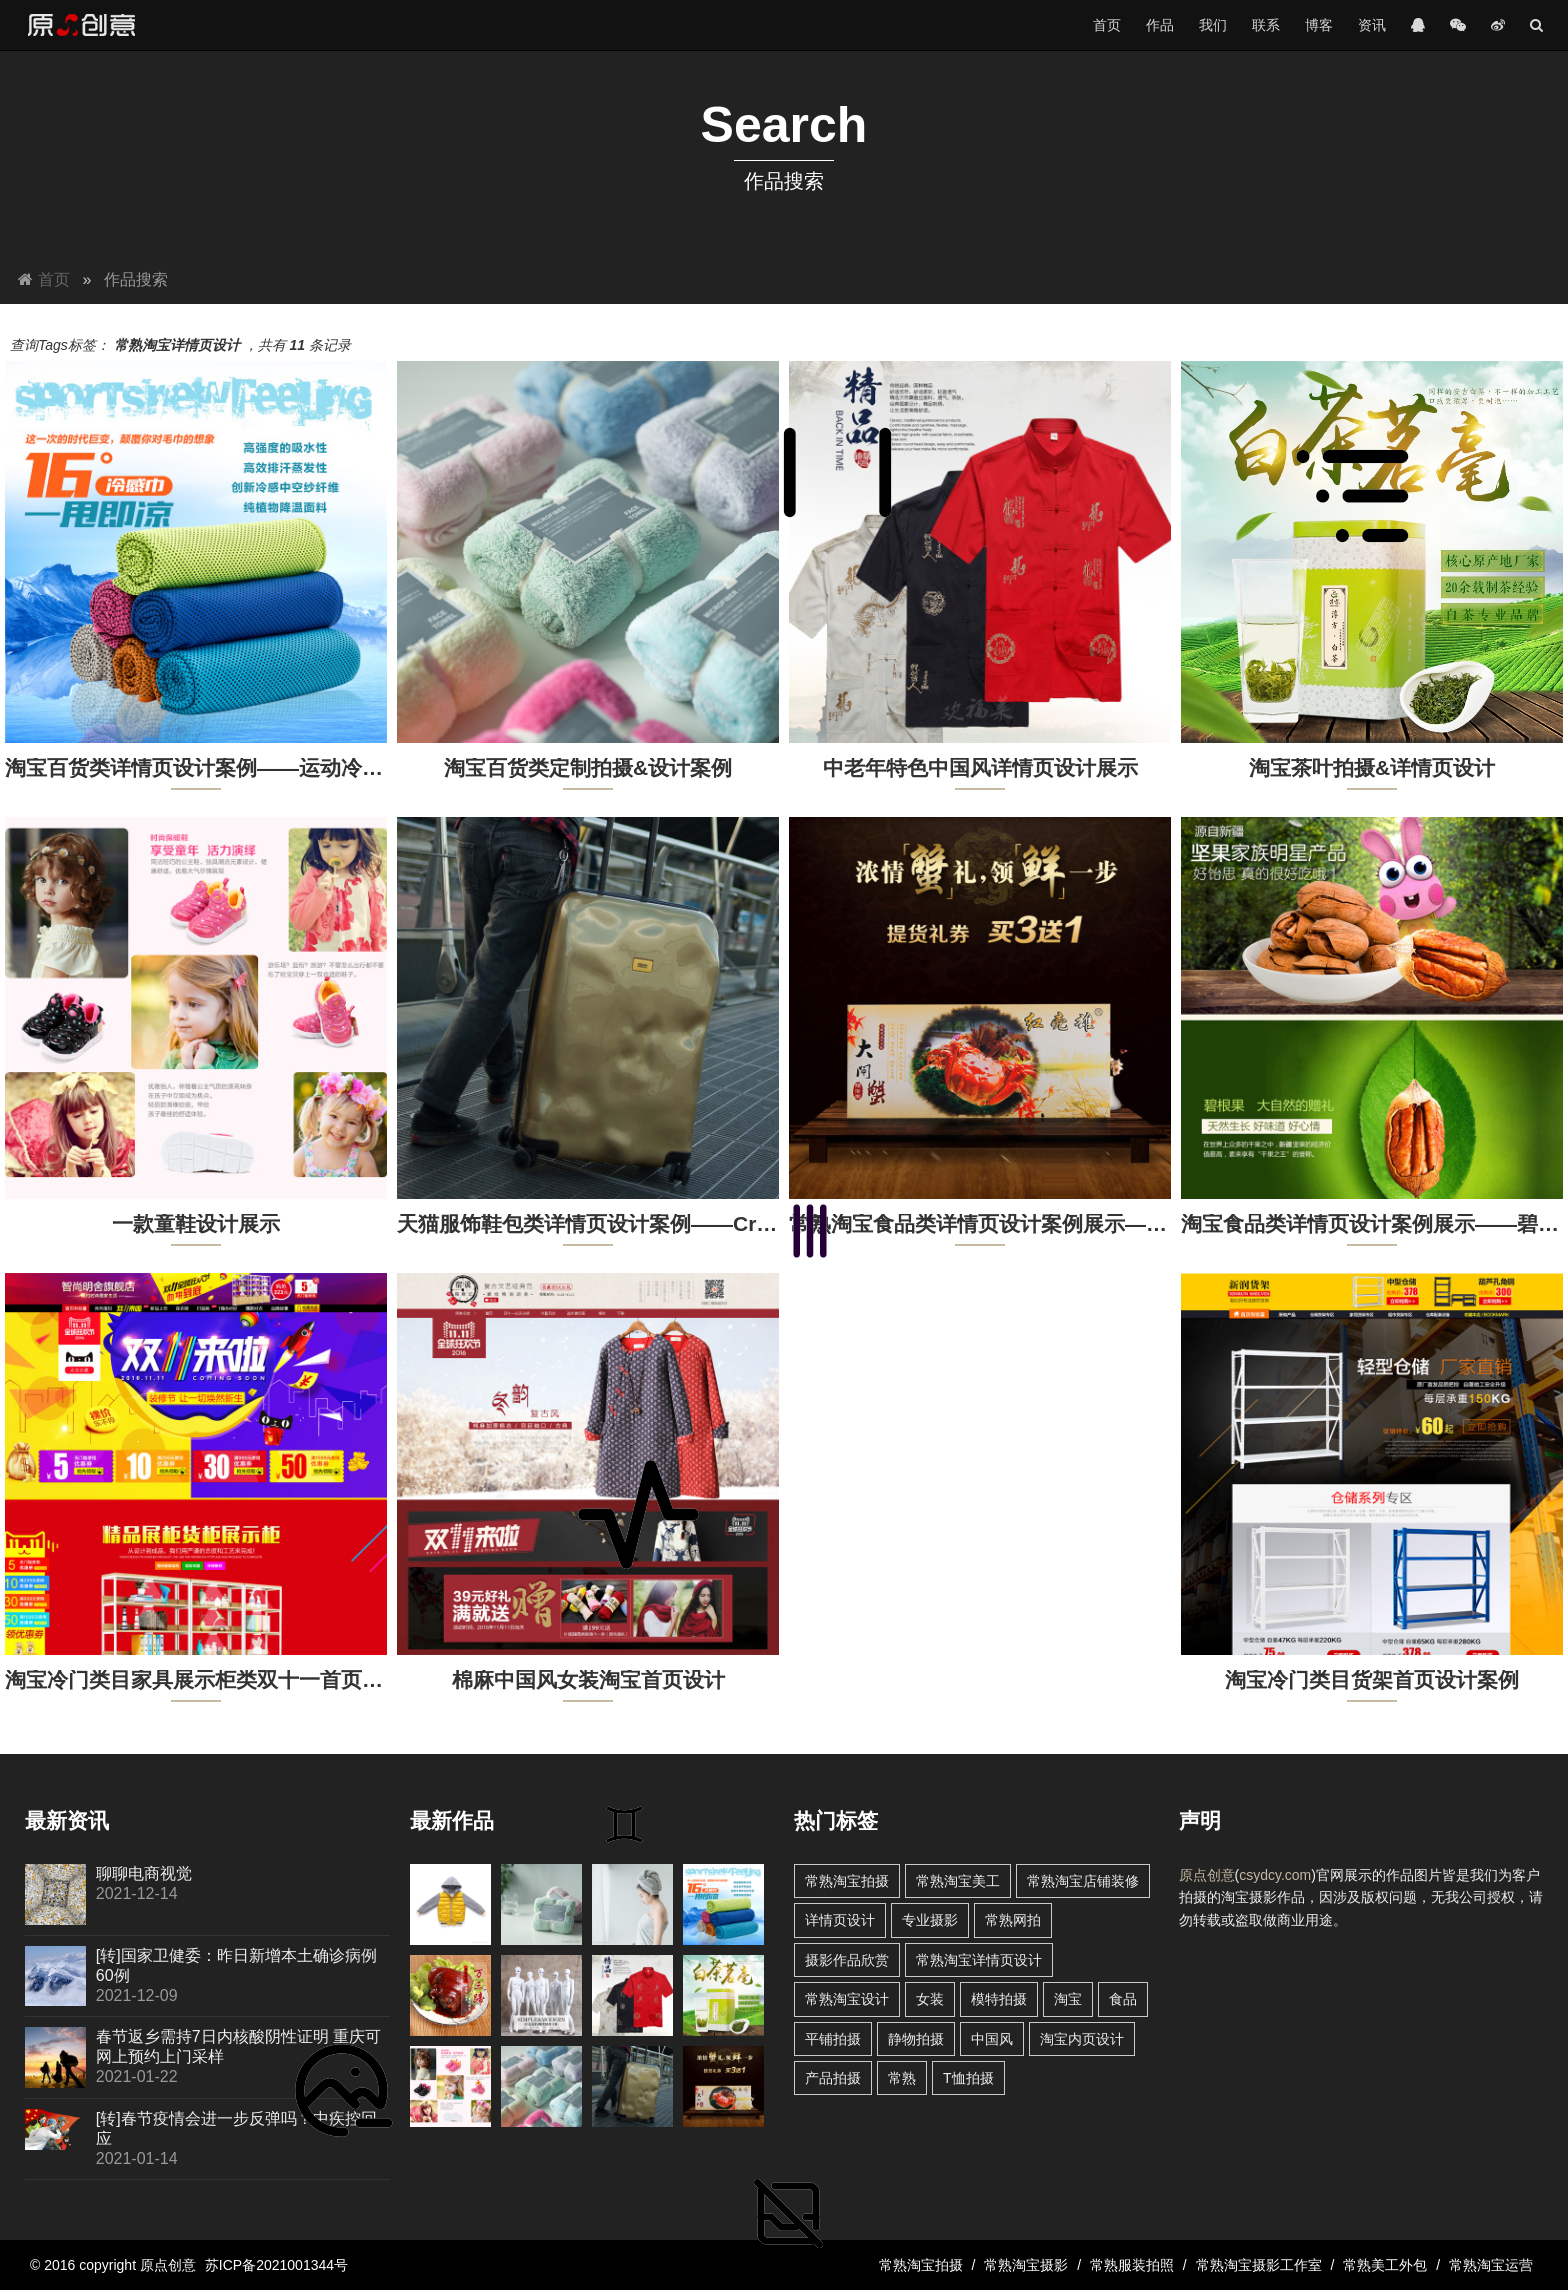  Describe the element at coordinates (624, 1824) in the screenshot. I see `gemini zodiac sign symbol` at that location.